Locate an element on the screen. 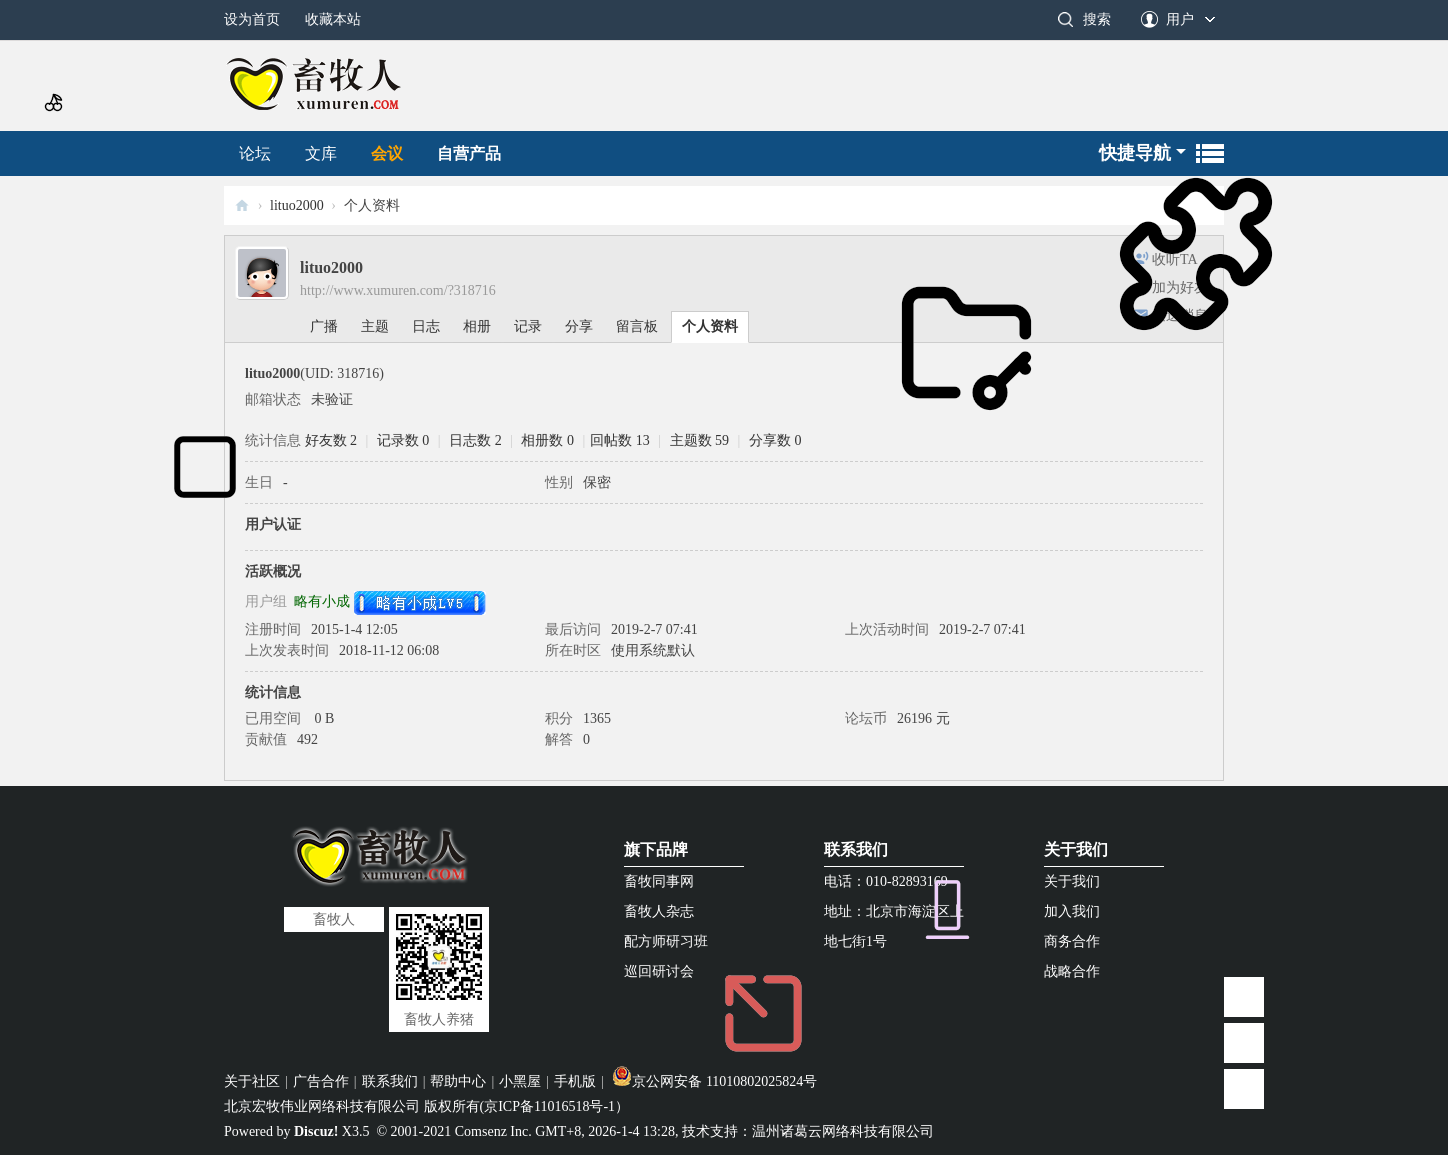  access encrypted or password-protected folder is located at coordinates (966, 345).